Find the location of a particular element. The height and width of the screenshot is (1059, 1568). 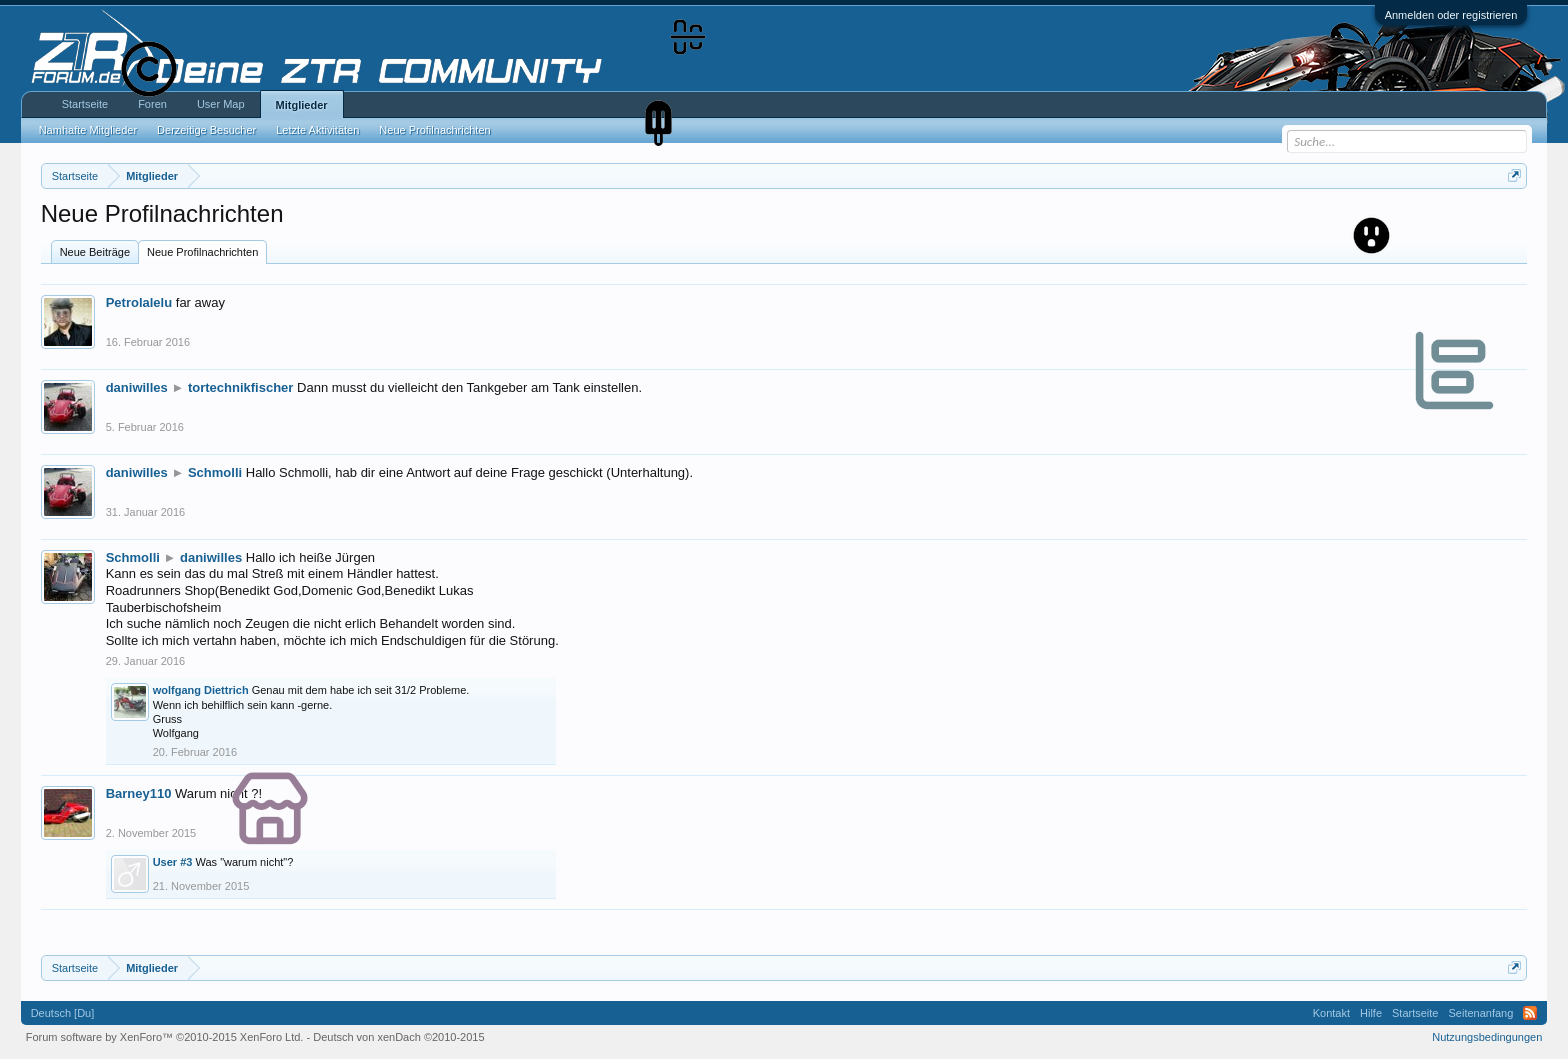

browse or open the store is located at coordinates (270, 810).